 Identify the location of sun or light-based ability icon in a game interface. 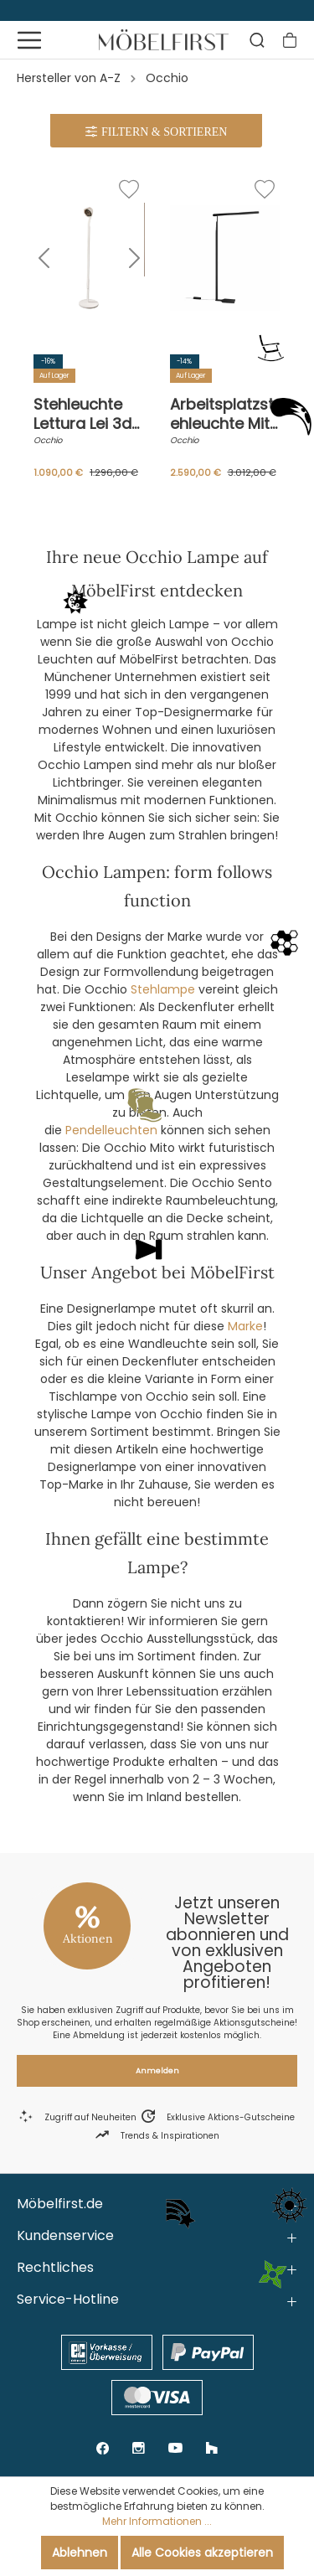
(289, 2205).